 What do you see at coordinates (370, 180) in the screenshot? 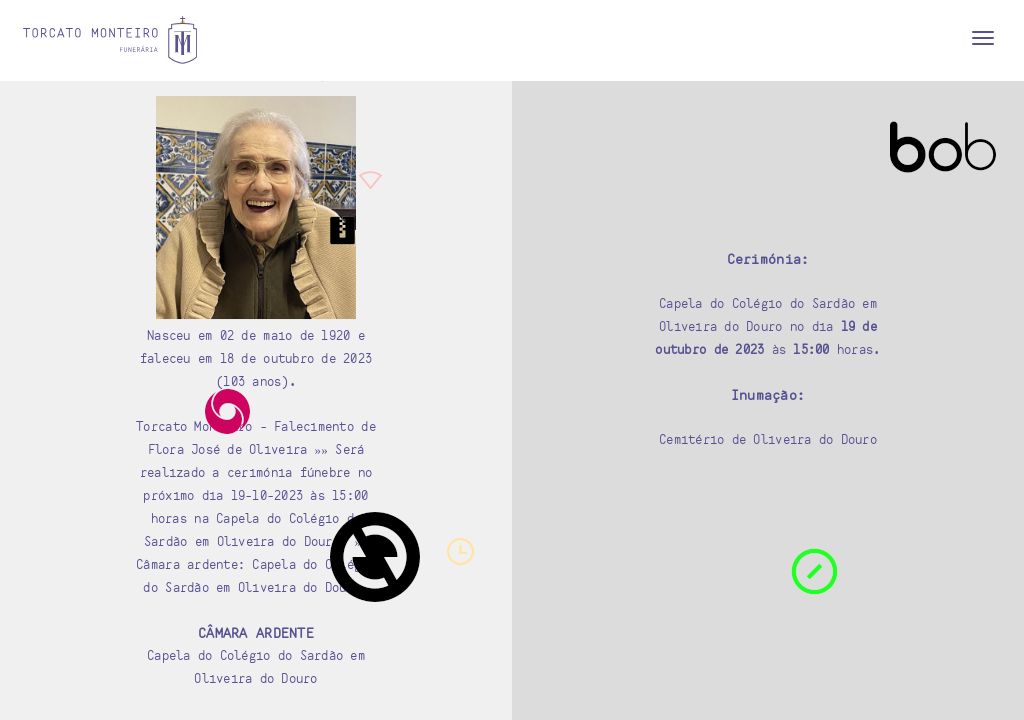
I see `indicates wifi signal strength` at bounding box center [370, 180].